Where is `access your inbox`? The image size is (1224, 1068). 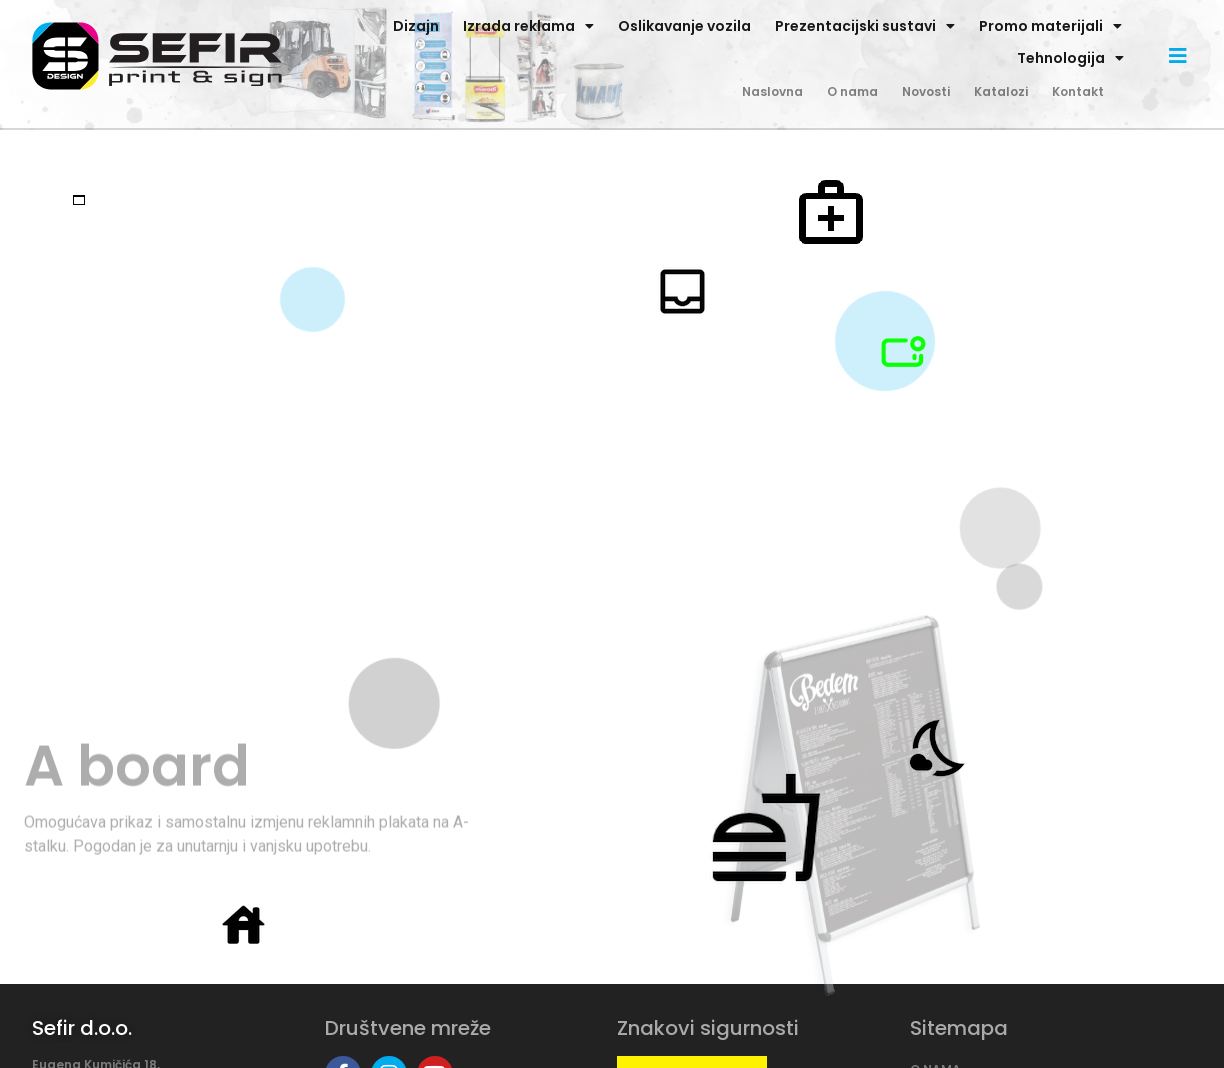 access your inbox is located at coordinates (682, 291).